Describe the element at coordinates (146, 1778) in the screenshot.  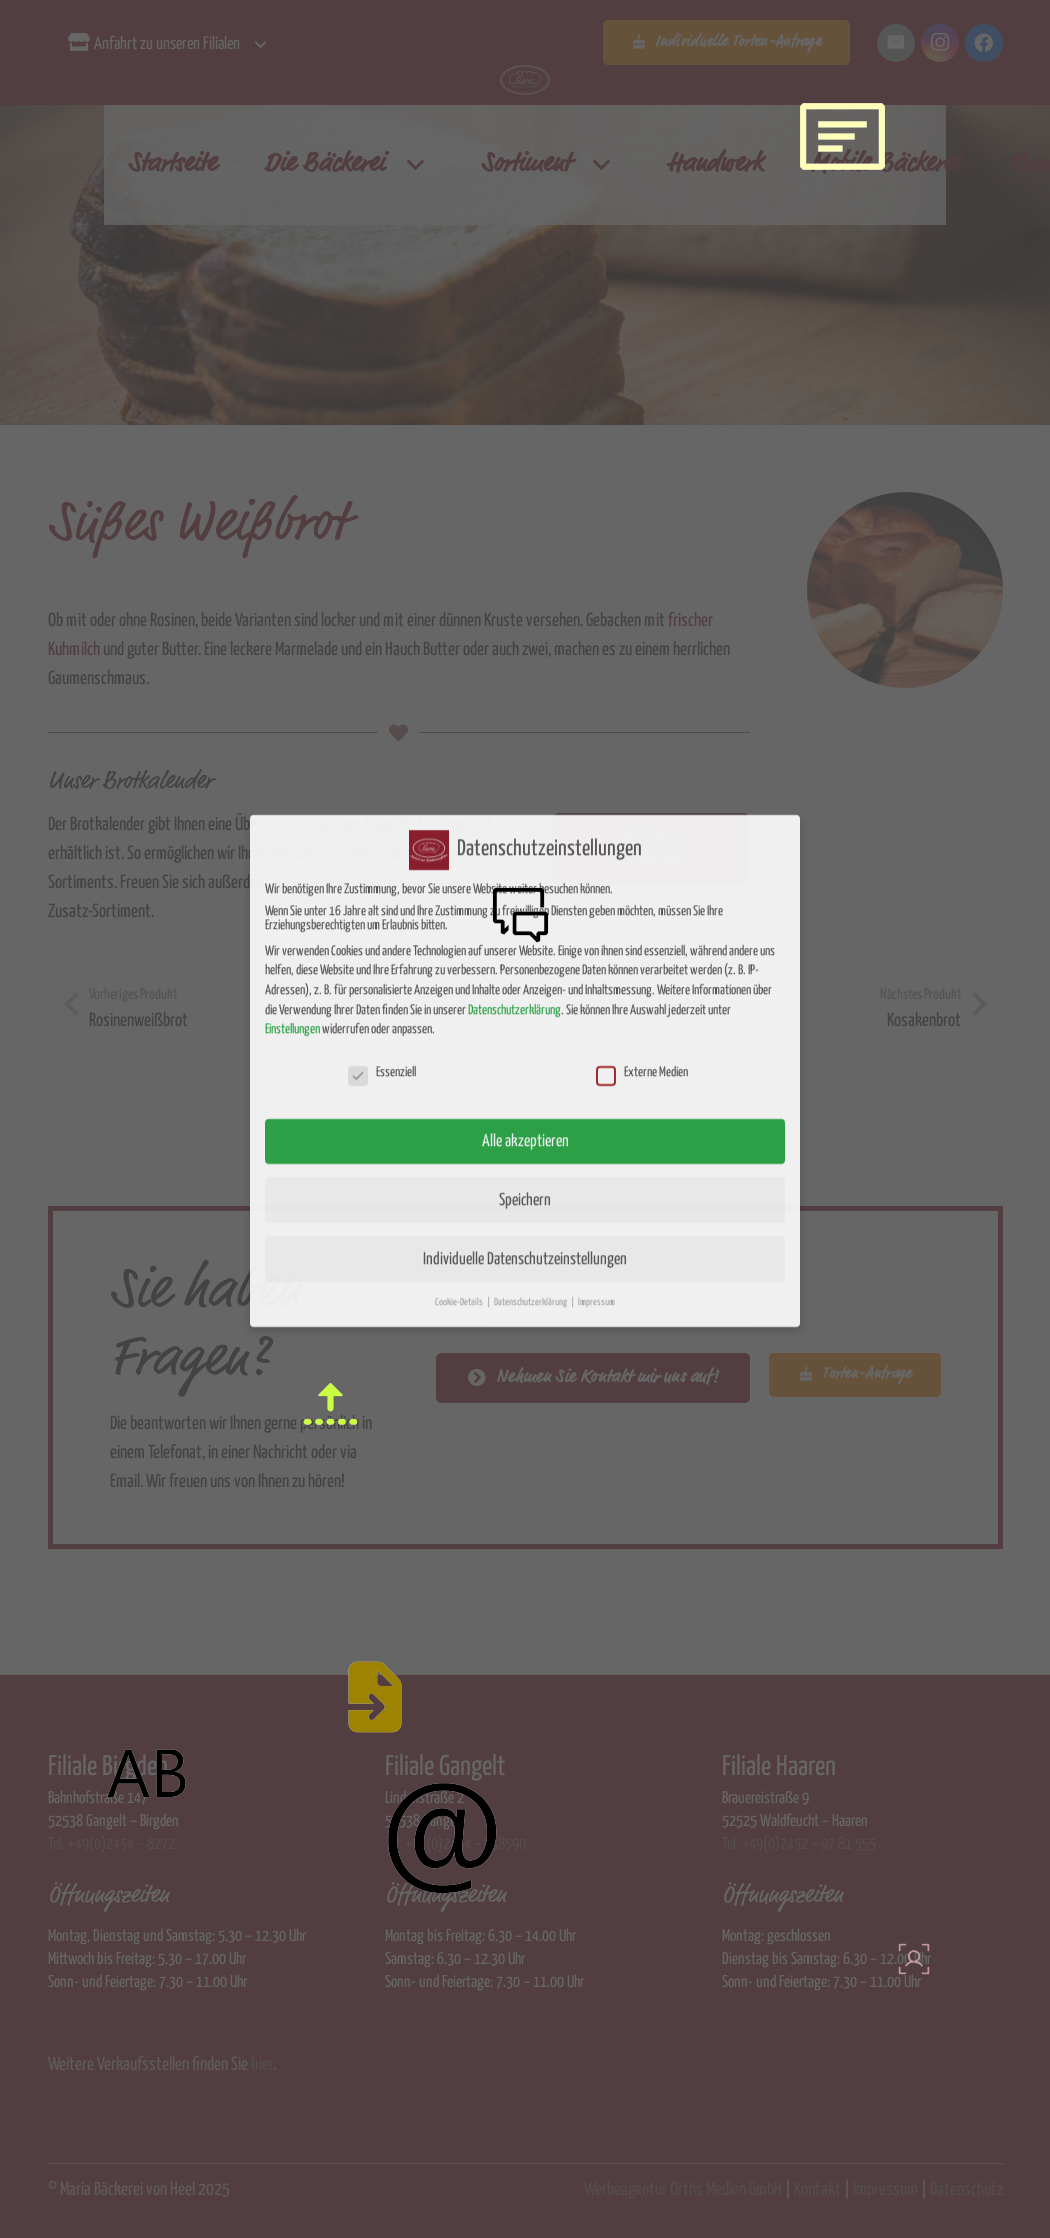
I see `toggle case-sensitive search matching` at that location.